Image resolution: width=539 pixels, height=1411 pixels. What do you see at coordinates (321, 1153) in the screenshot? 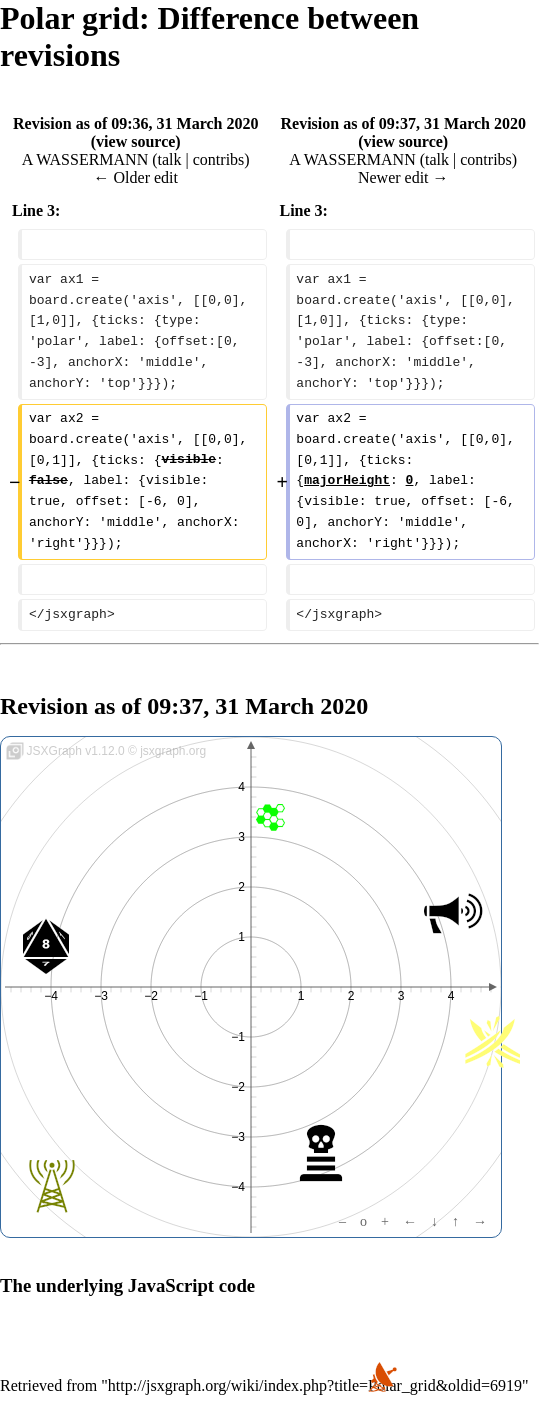
I see `indicates a telefrag kill in-game` at bounding box center [321, 1153].